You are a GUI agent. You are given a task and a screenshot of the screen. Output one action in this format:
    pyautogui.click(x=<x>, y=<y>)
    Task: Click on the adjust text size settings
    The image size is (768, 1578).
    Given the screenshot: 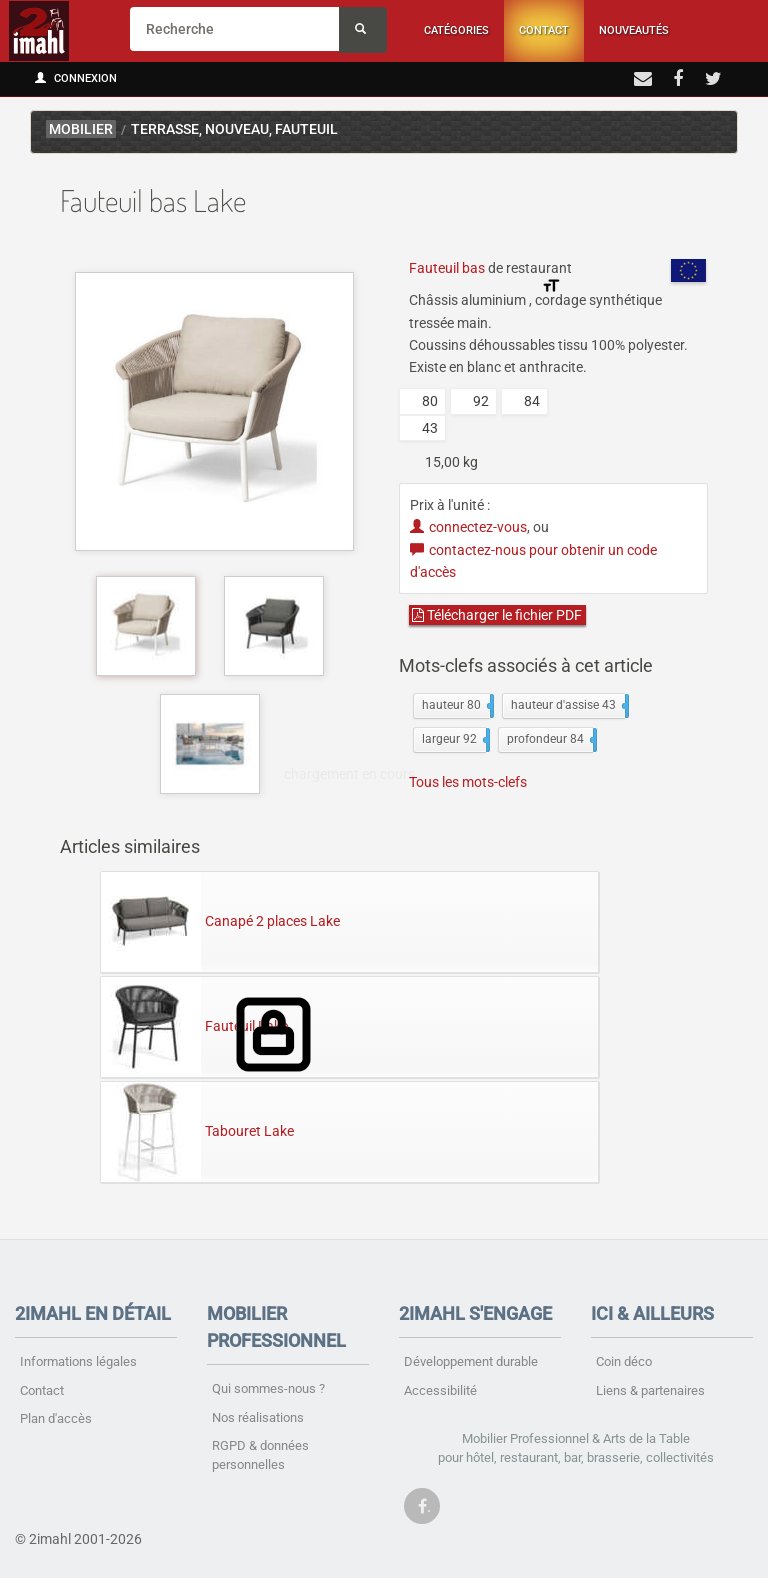 What is the action you would take?
    pyautogui.click(x=551, y=286)
    